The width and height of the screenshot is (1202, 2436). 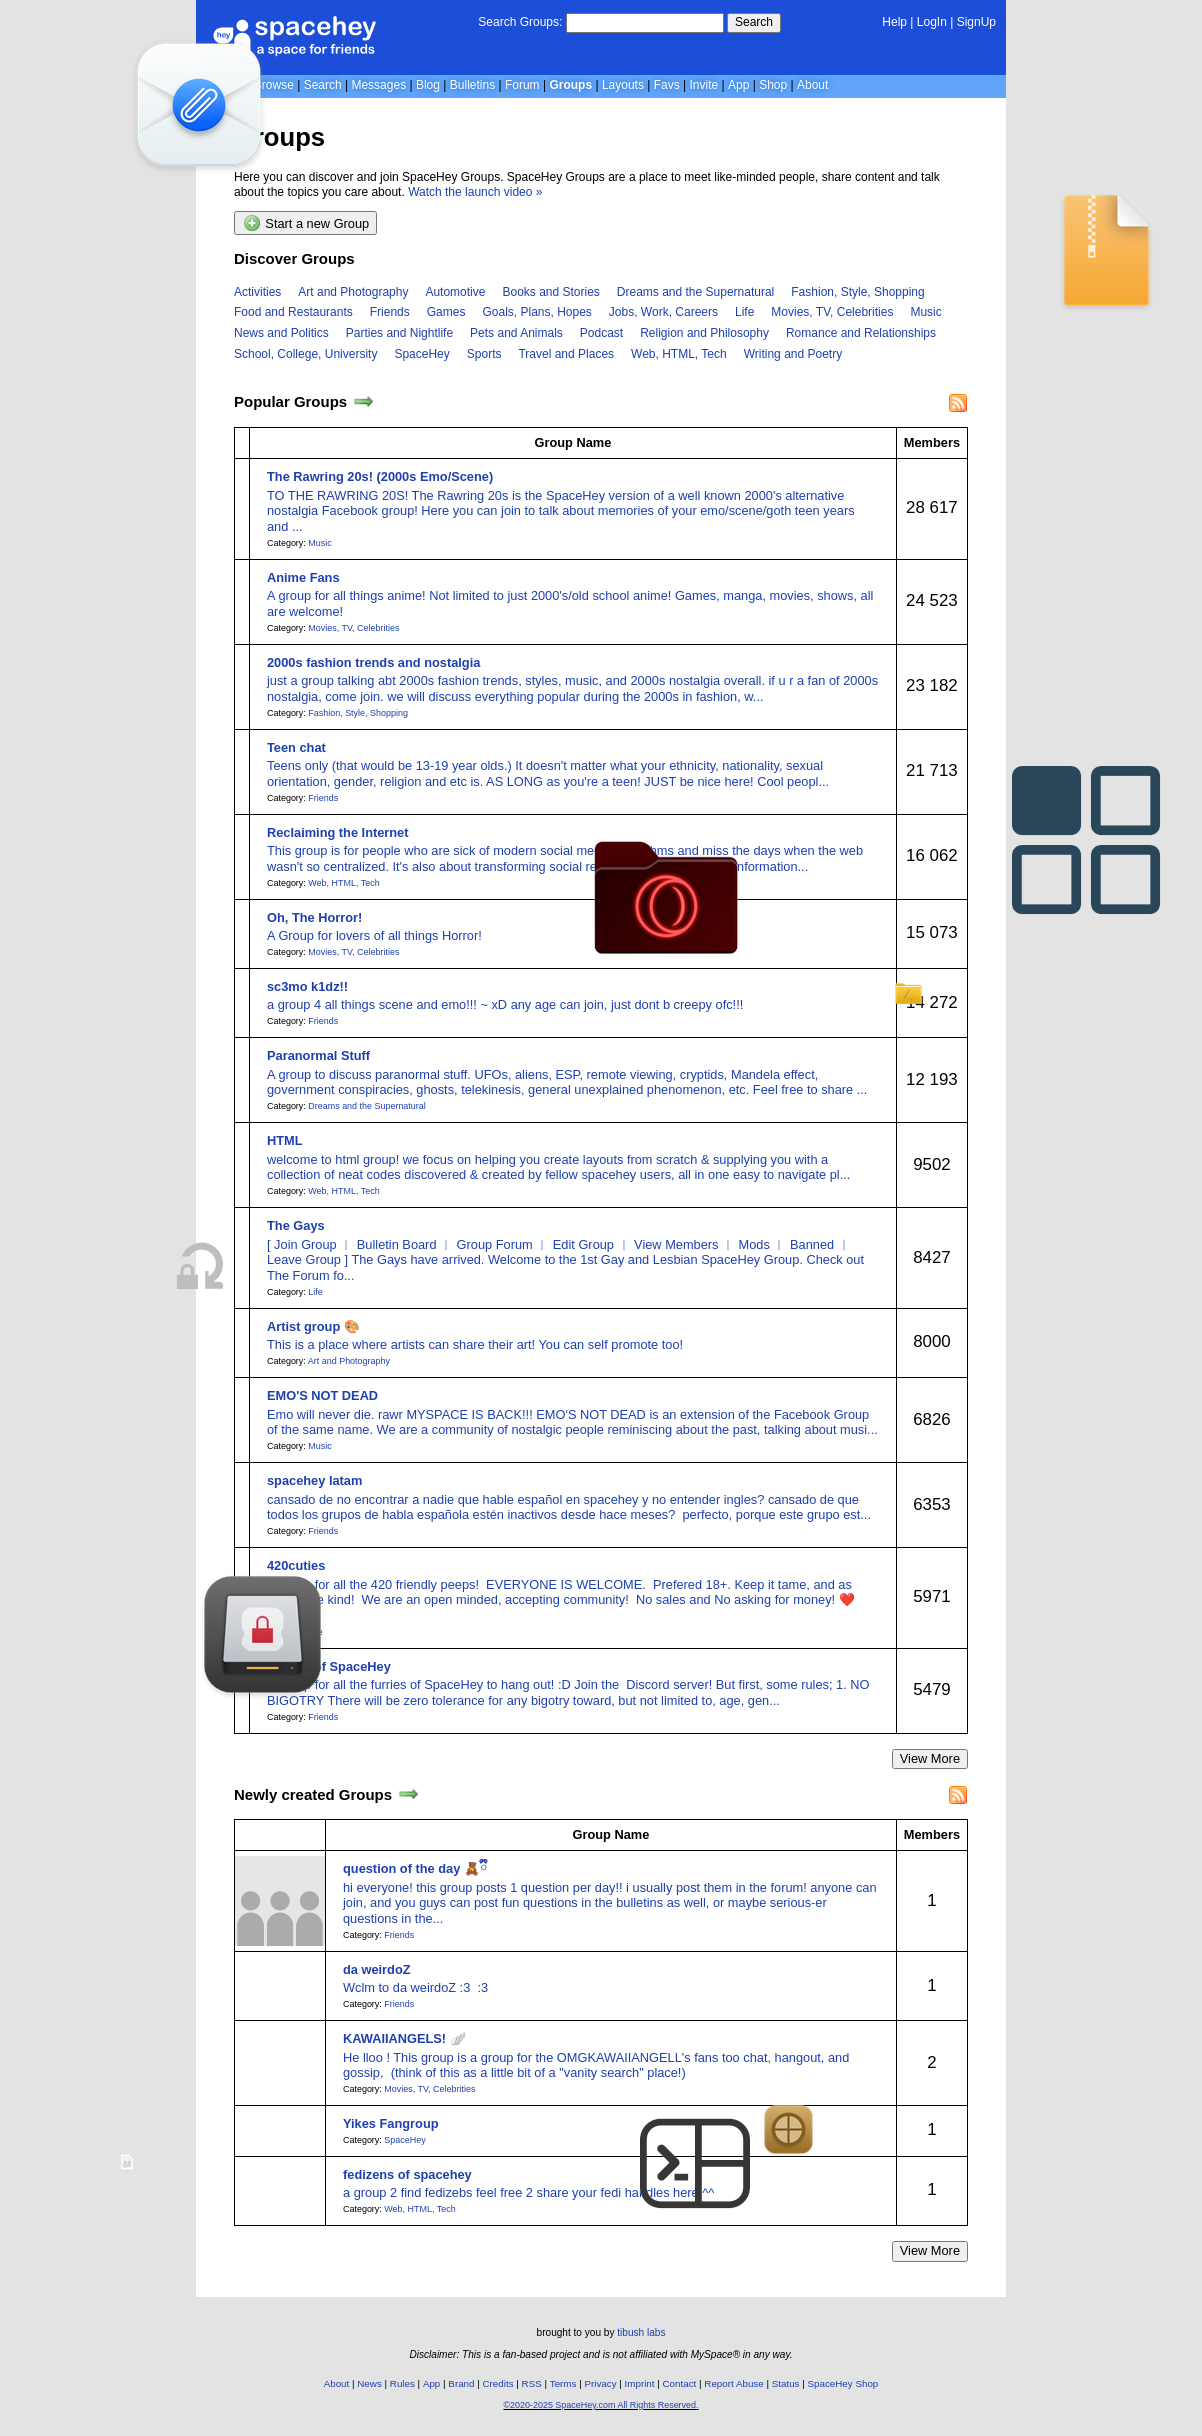 What do you see at coordinates (262, 1634) in the screenshot?
I see `access encryption and security settings` at bounding box center [262, 1634].